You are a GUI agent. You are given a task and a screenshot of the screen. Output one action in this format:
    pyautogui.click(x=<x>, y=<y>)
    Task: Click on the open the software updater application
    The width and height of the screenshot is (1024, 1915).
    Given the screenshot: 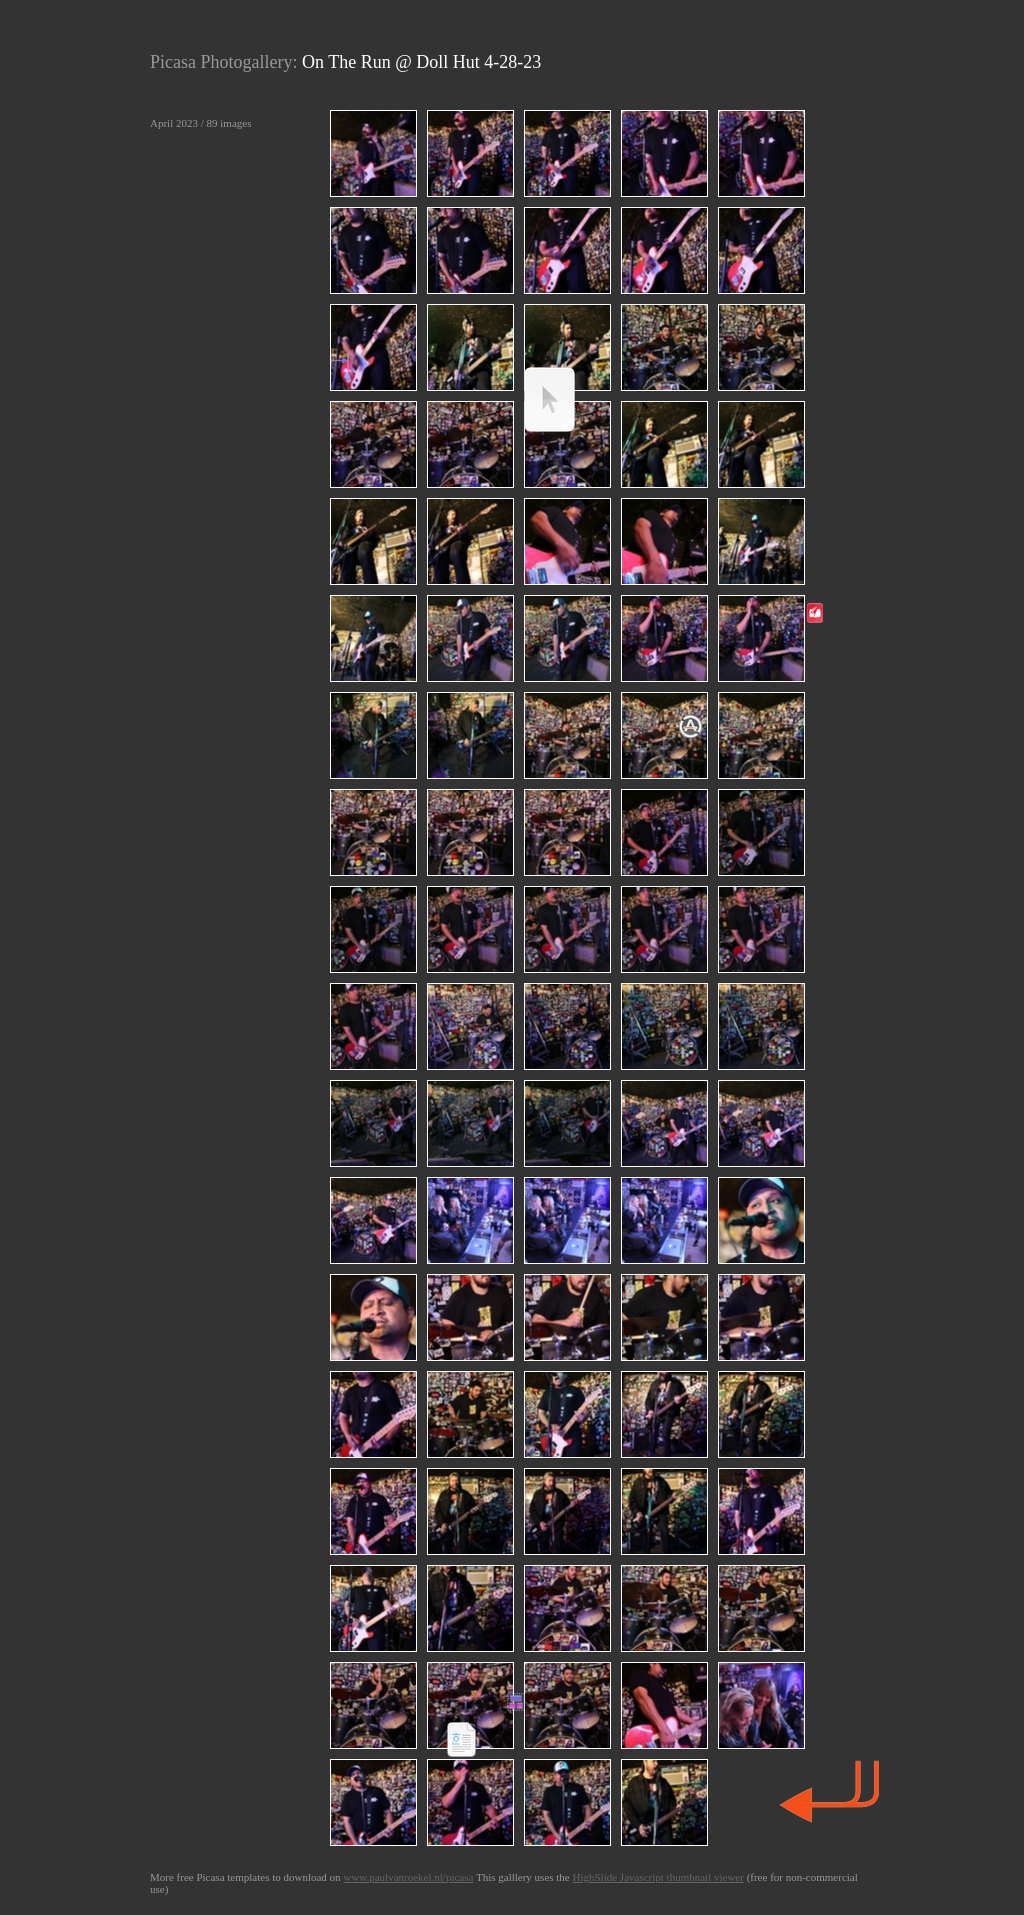 What is the action you would take?
    pyautogui.click(x=690, y=726)
    